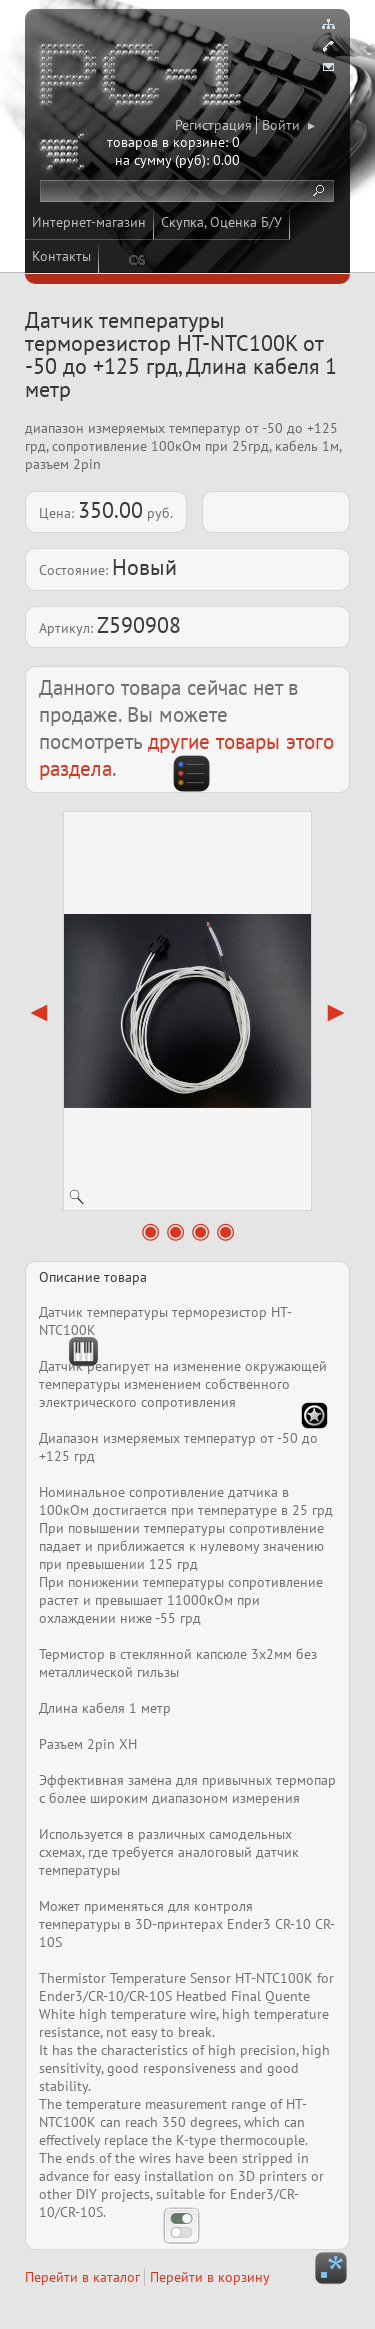 Image resolution: width=375 pixels, height=2329 pixels. I want to click on open regexr app for testing regular expressions, so click(331, 2268).